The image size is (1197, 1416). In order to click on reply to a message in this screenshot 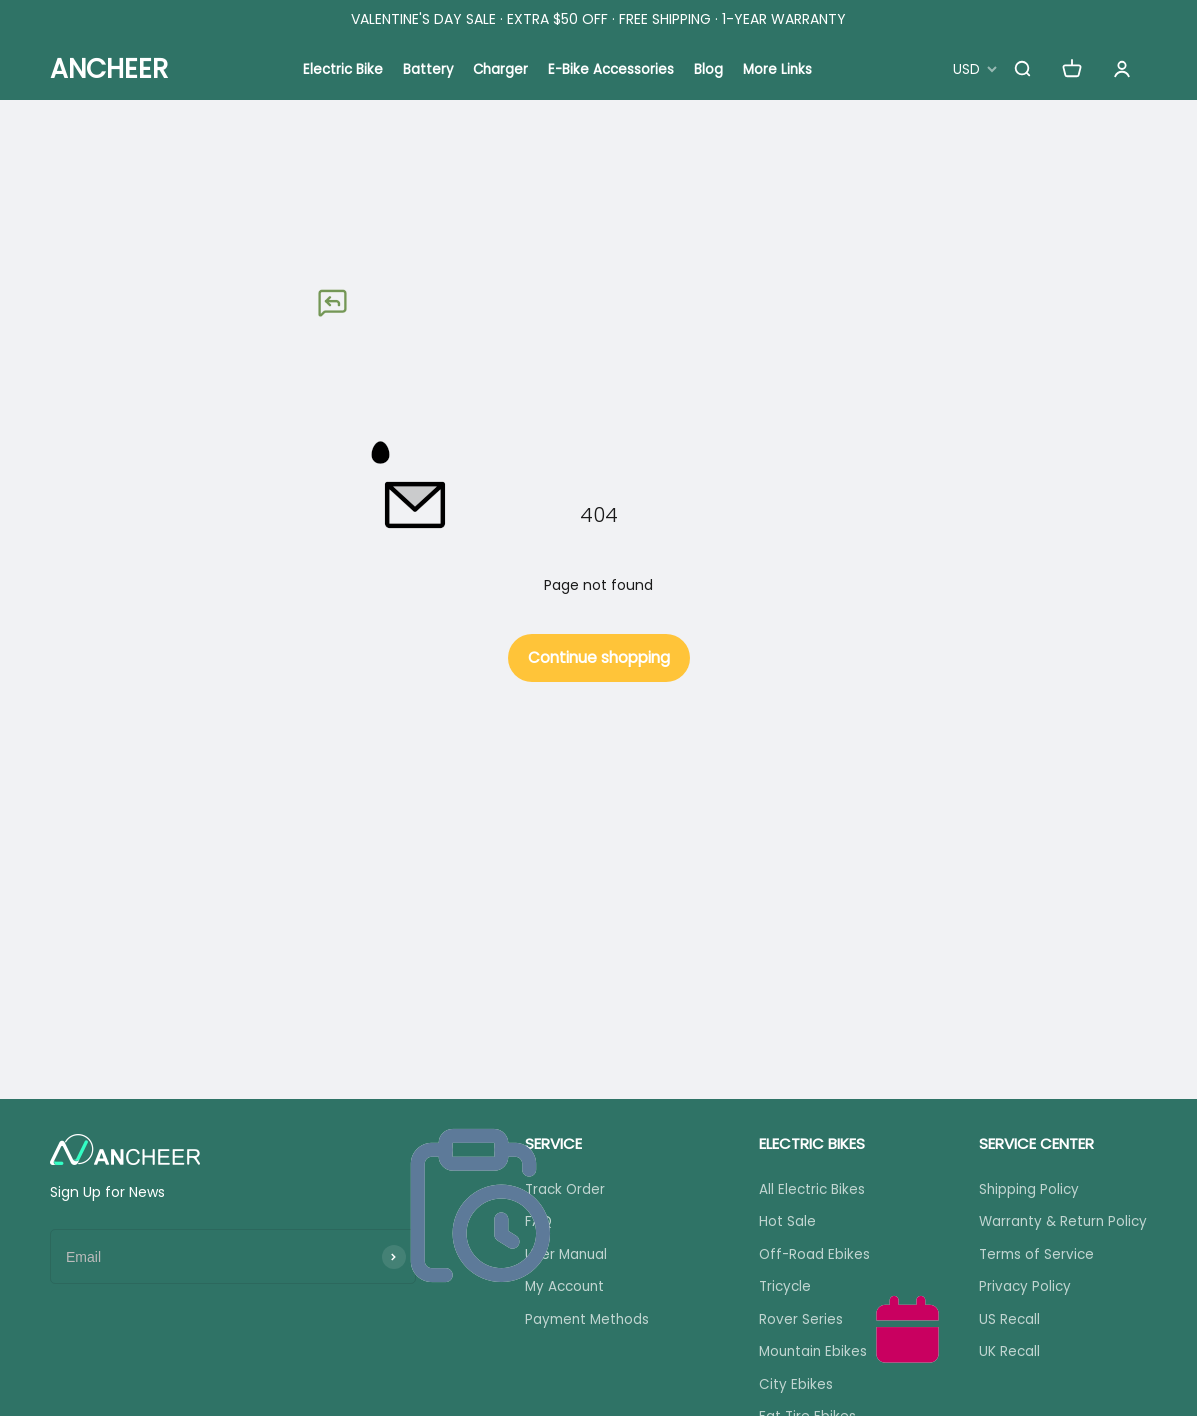, I will do `click(332, 302)`.